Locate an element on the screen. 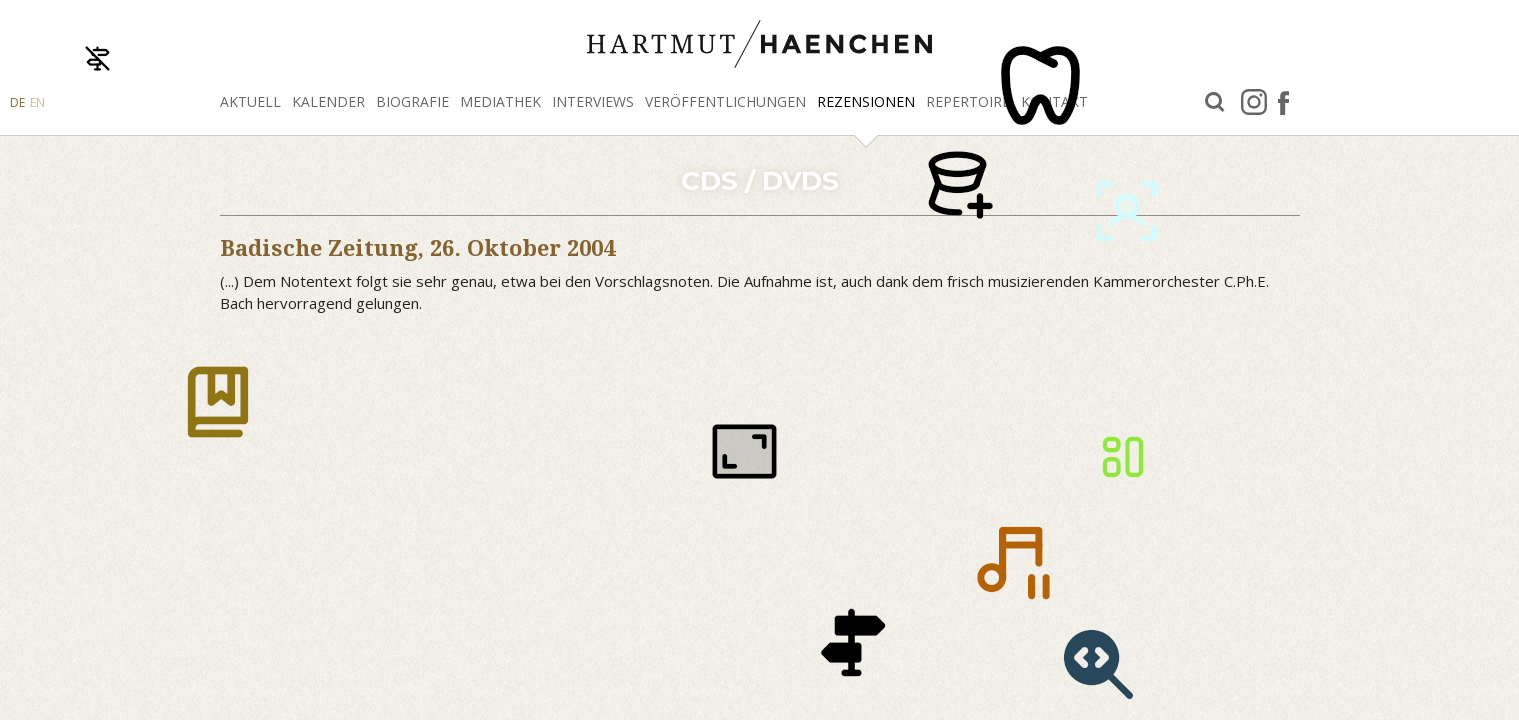  pause the currently playing music is located at coordinates (1013, 559).